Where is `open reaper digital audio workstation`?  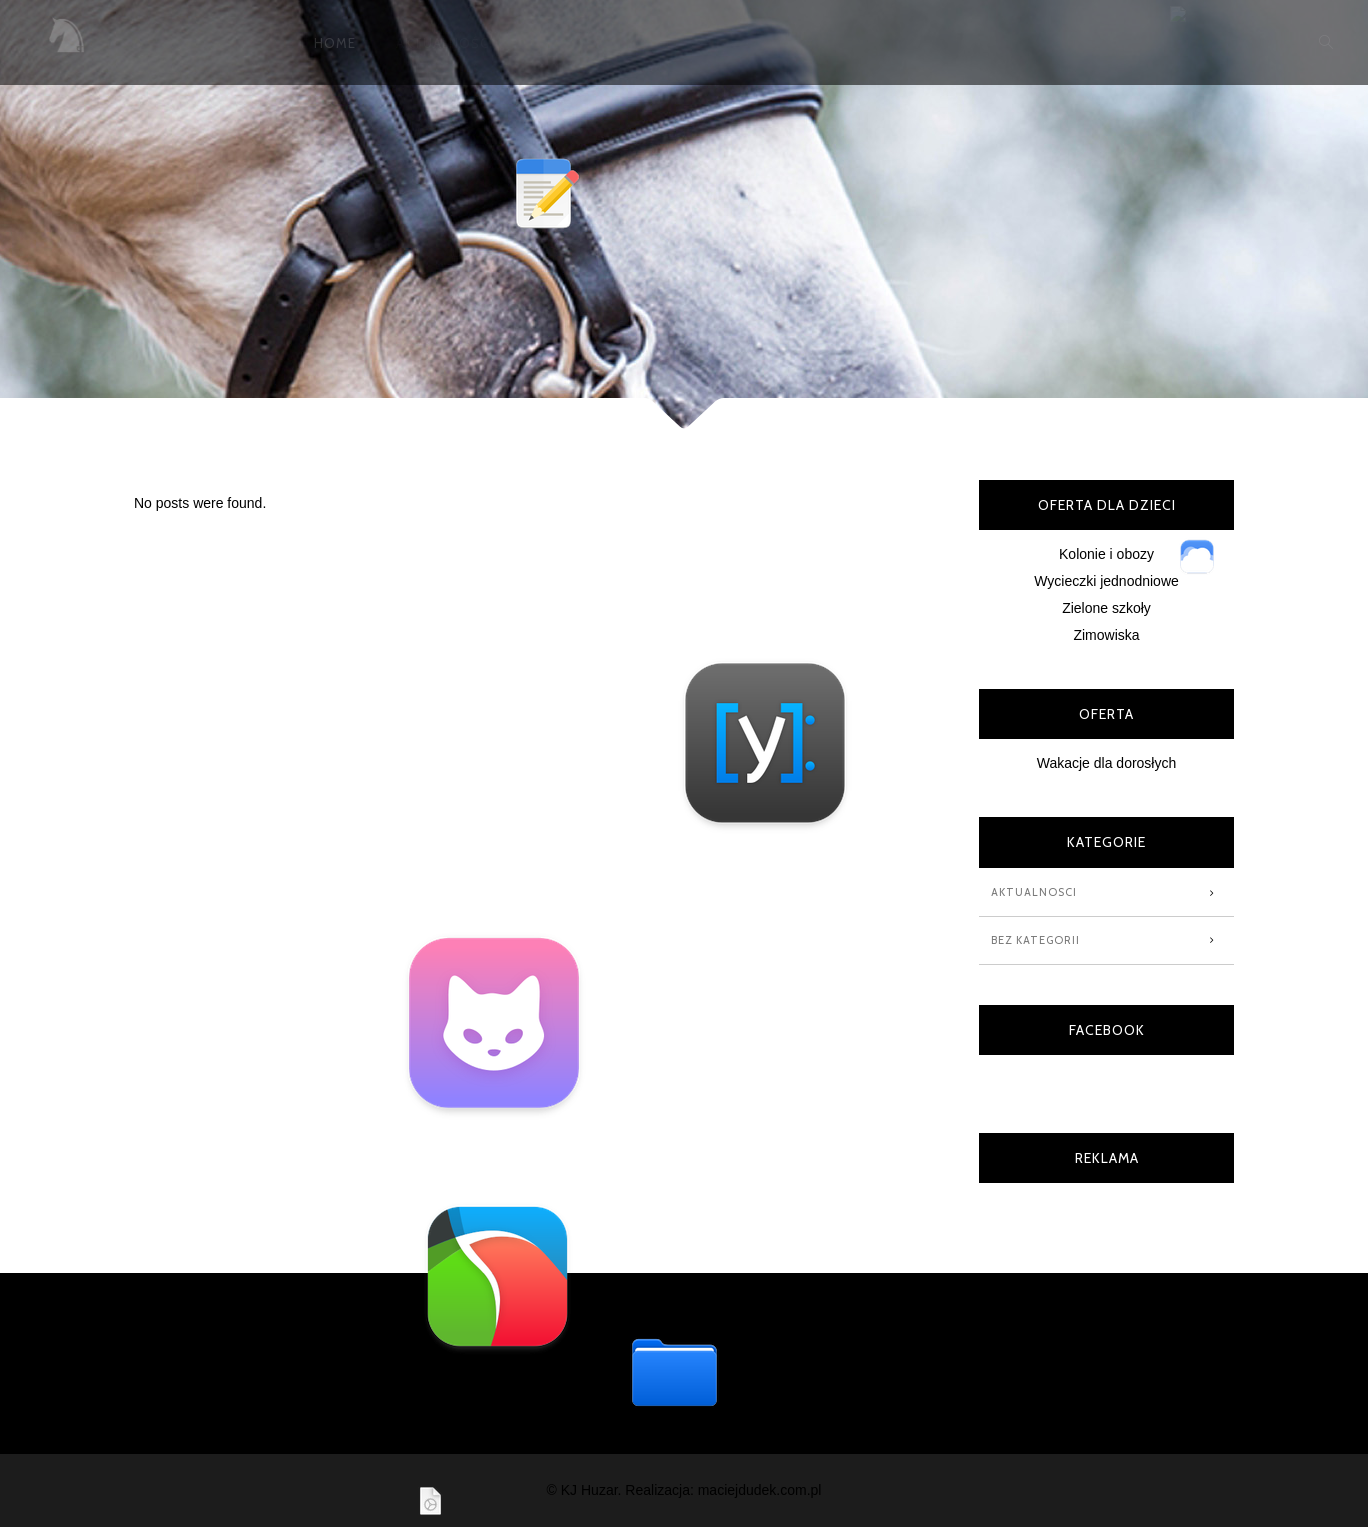 open reaper digital audio workstation is located at coordinates (497, 1276).